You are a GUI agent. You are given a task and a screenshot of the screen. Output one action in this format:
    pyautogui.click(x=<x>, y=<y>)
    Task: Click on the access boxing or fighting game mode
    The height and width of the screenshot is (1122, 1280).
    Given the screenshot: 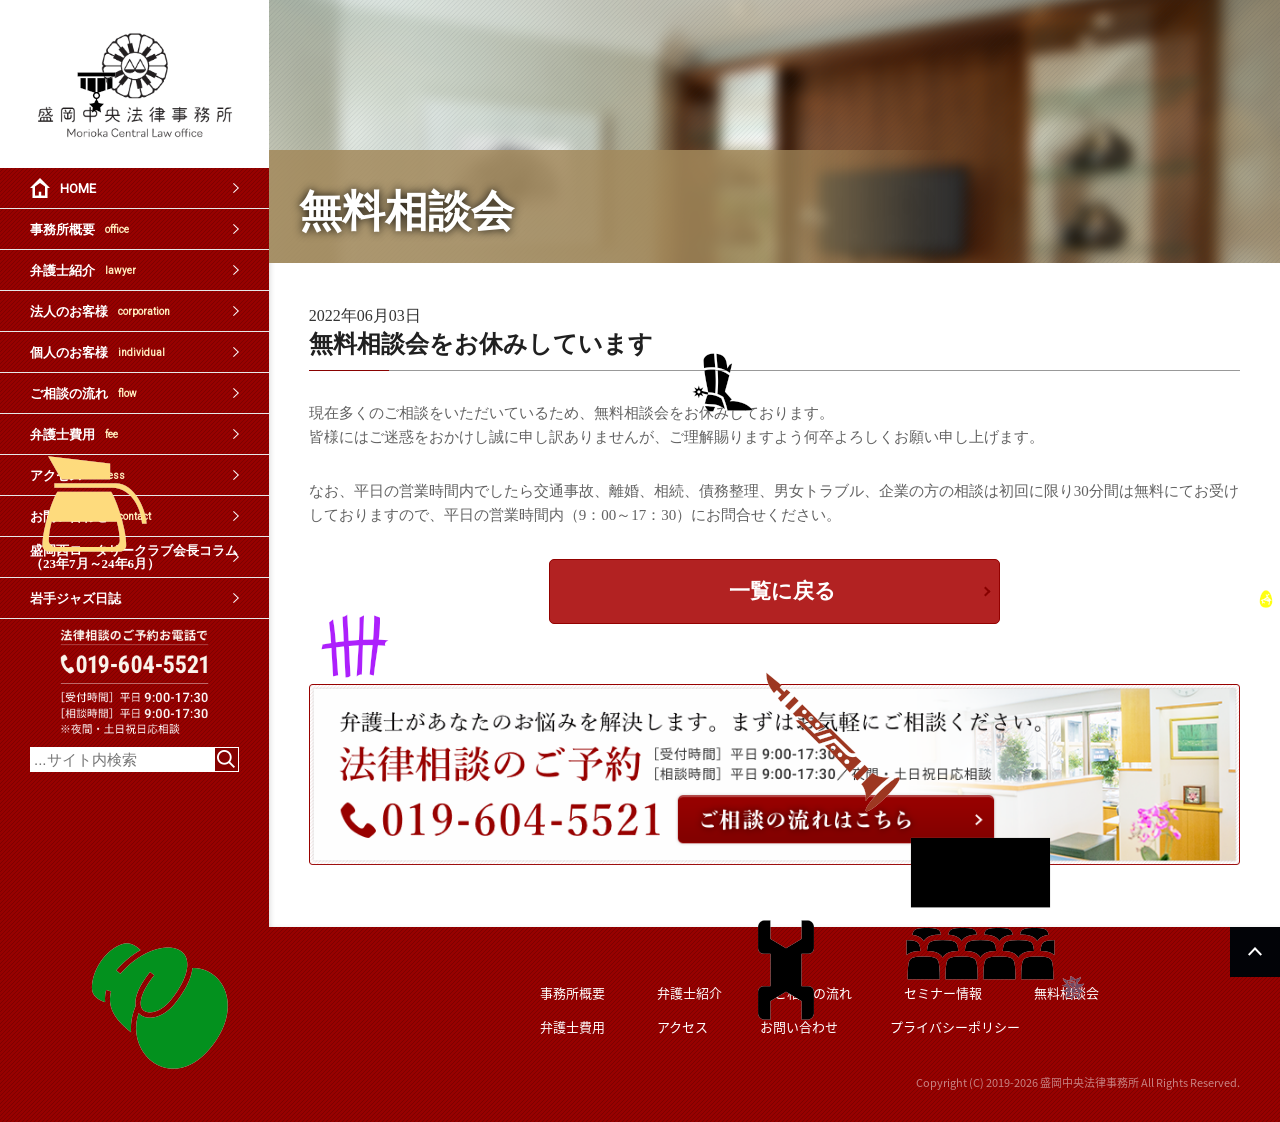 What is the action you would take?
    pyautogui.click(x=159, y=1000)
    